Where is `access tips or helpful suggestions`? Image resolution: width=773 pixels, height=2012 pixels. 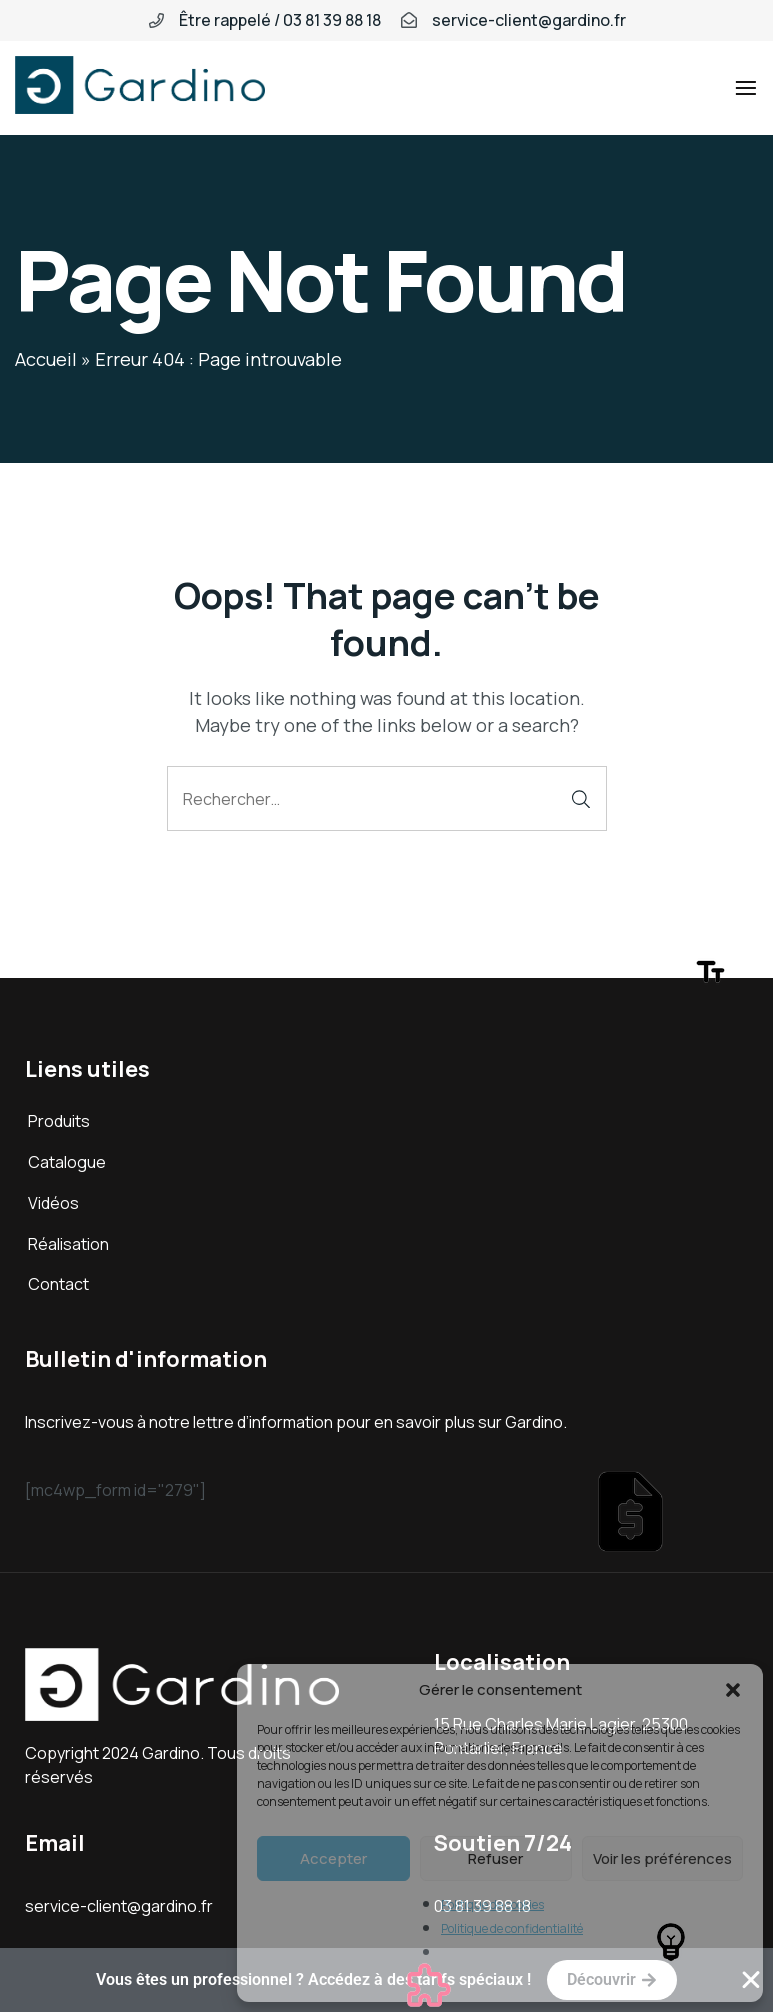 access tips or helpful suggestions is located at coordinates (671, 1941).